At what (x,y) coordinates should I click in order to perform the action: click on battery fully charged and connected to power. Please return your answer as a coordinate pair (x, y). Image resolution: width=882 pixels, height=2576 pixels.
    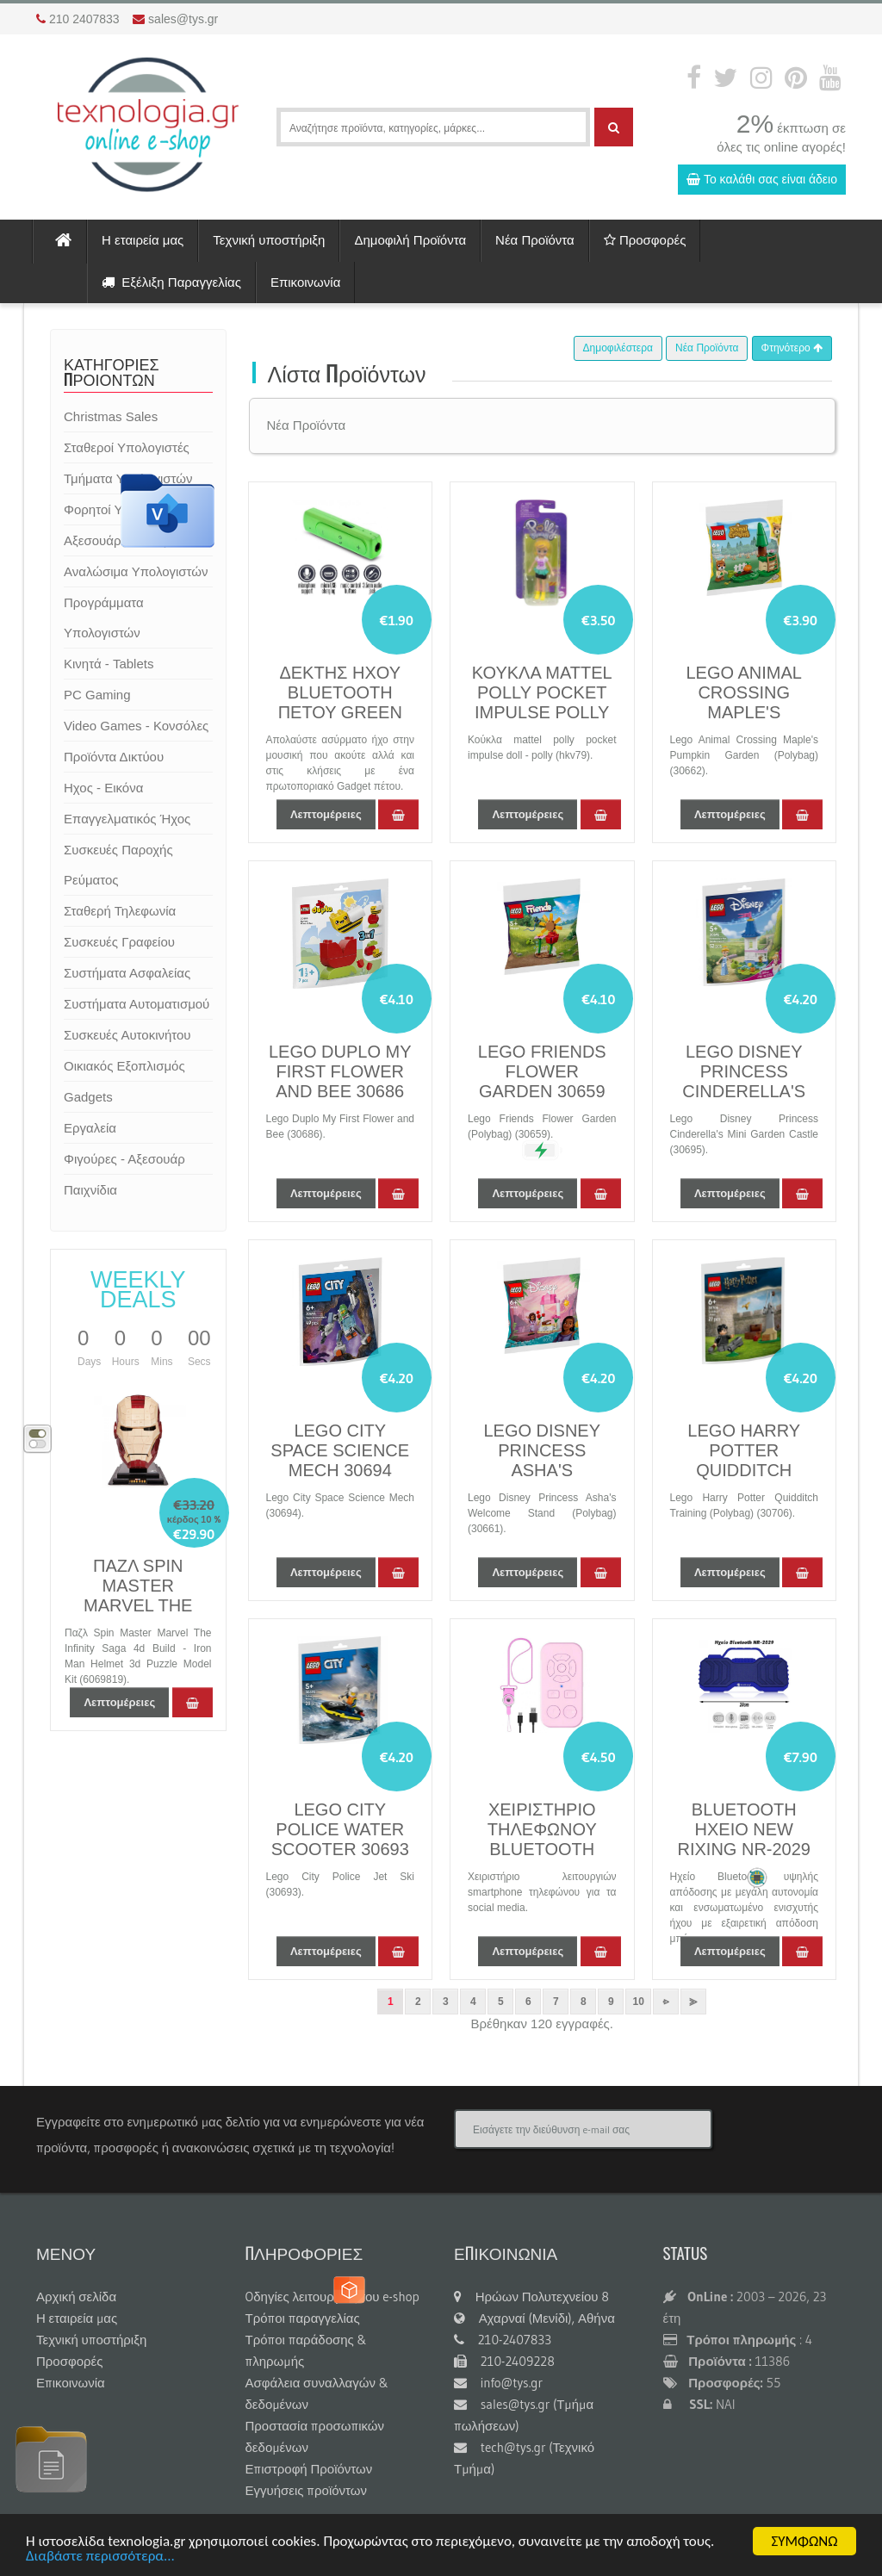
    Looking at the image, I should click on (542, 1150).